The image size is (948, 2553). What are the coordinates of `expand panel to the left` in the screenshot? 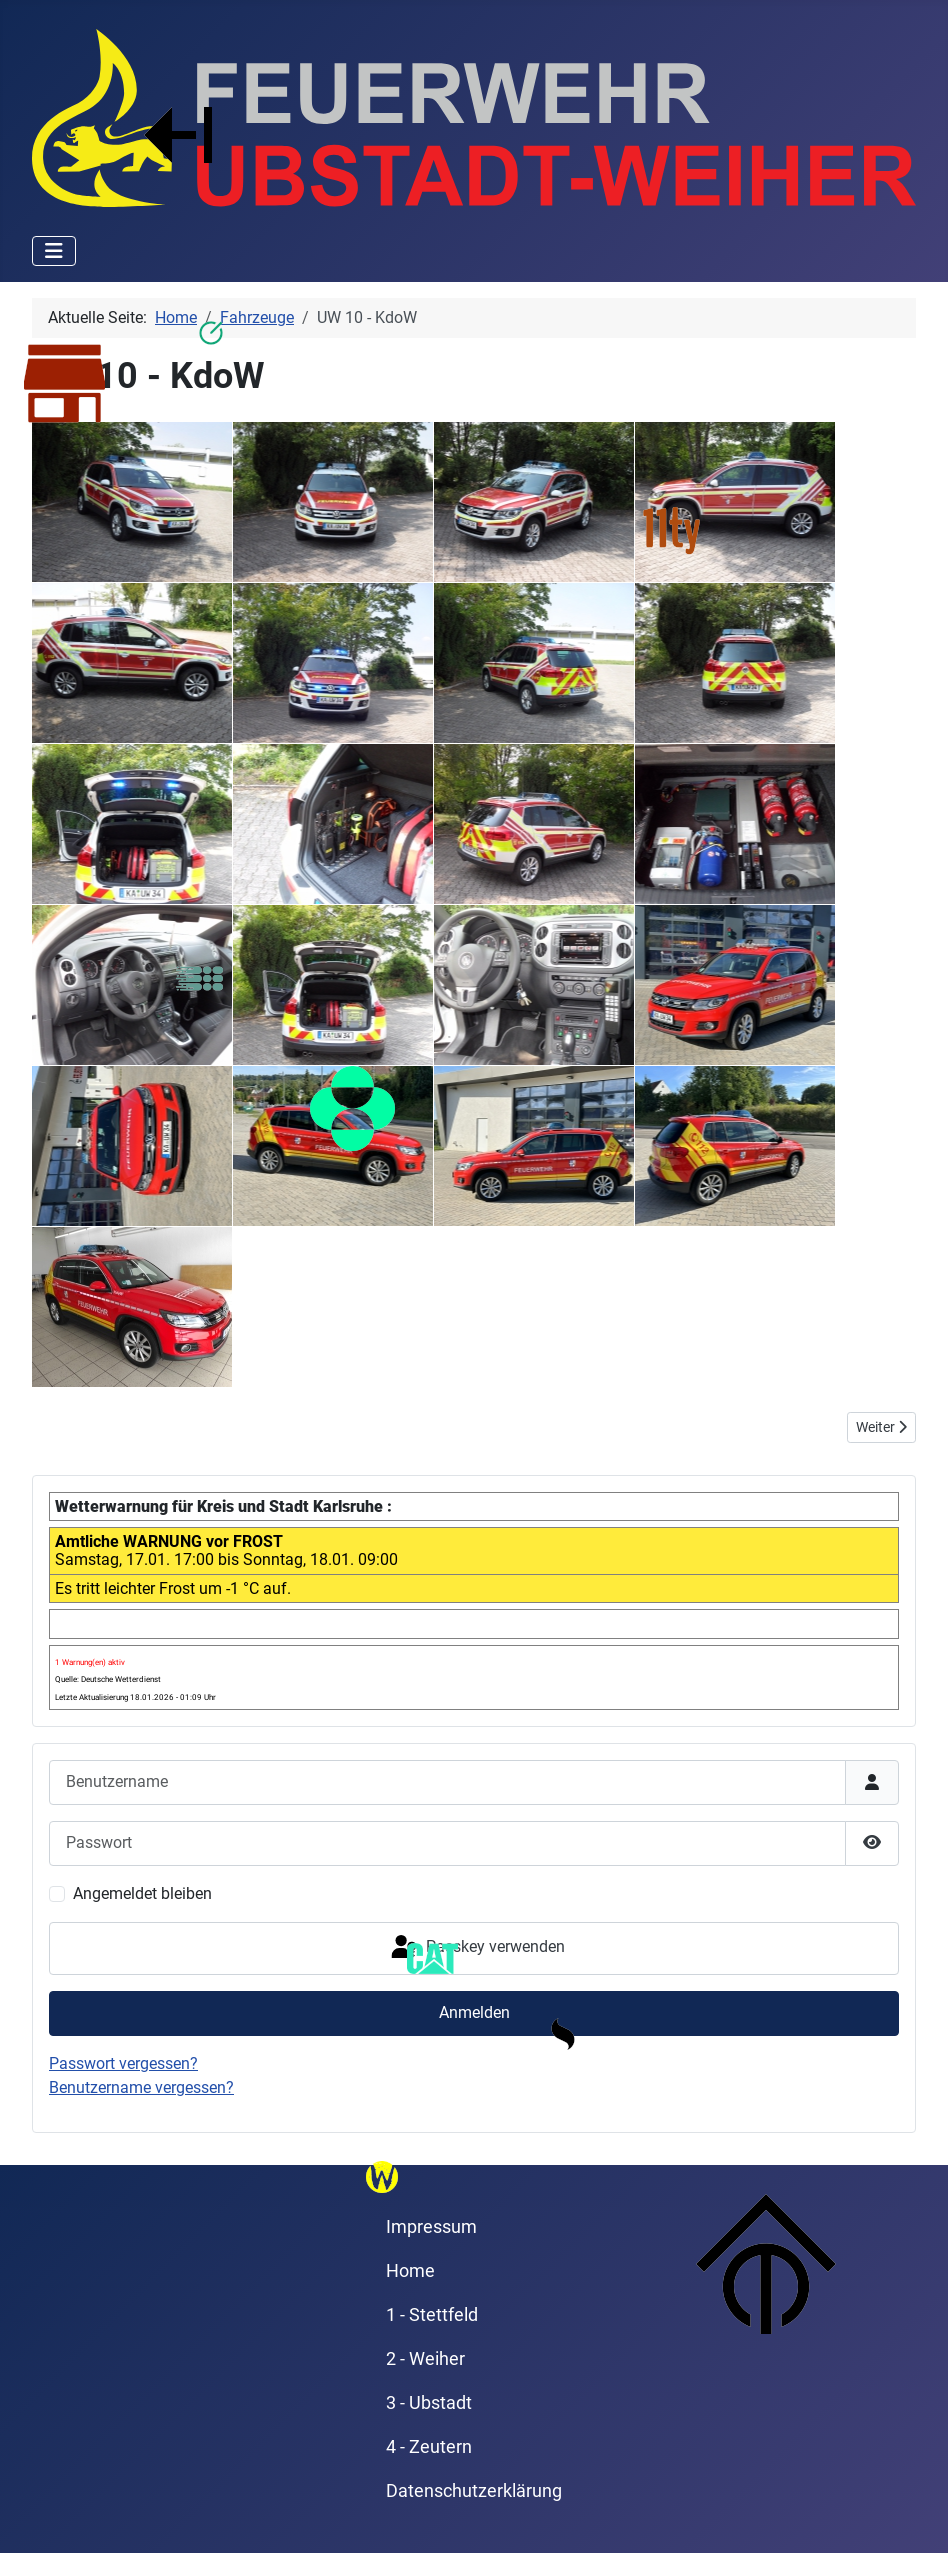 It's located at (180, 135).